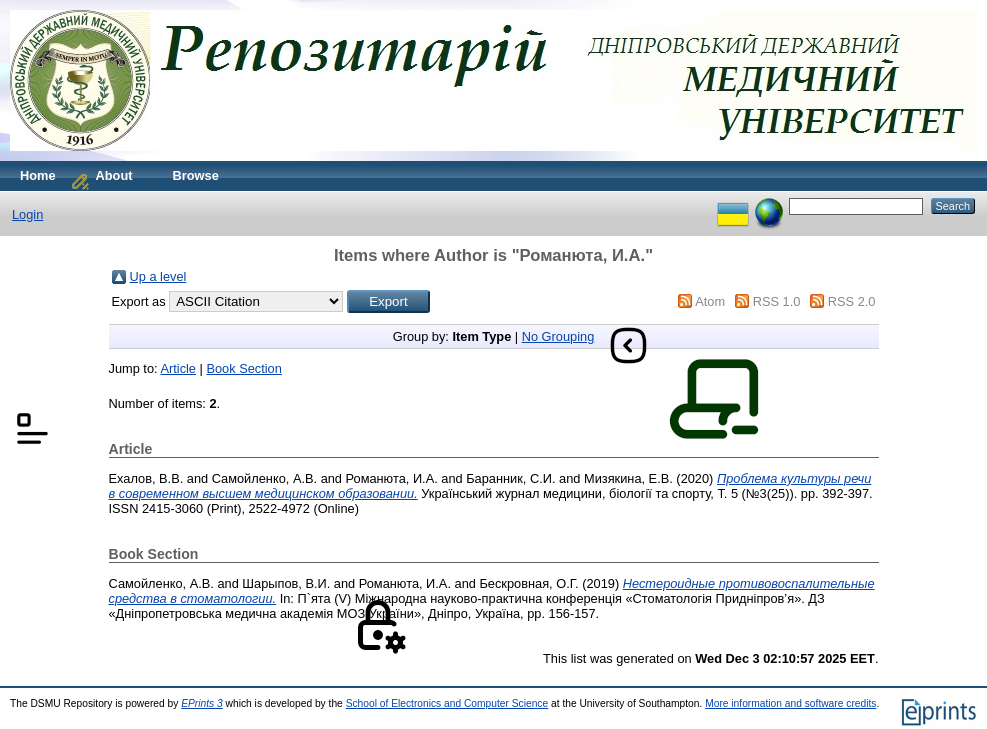  I want to click on add a caption to an image or media, so click(32, 428).